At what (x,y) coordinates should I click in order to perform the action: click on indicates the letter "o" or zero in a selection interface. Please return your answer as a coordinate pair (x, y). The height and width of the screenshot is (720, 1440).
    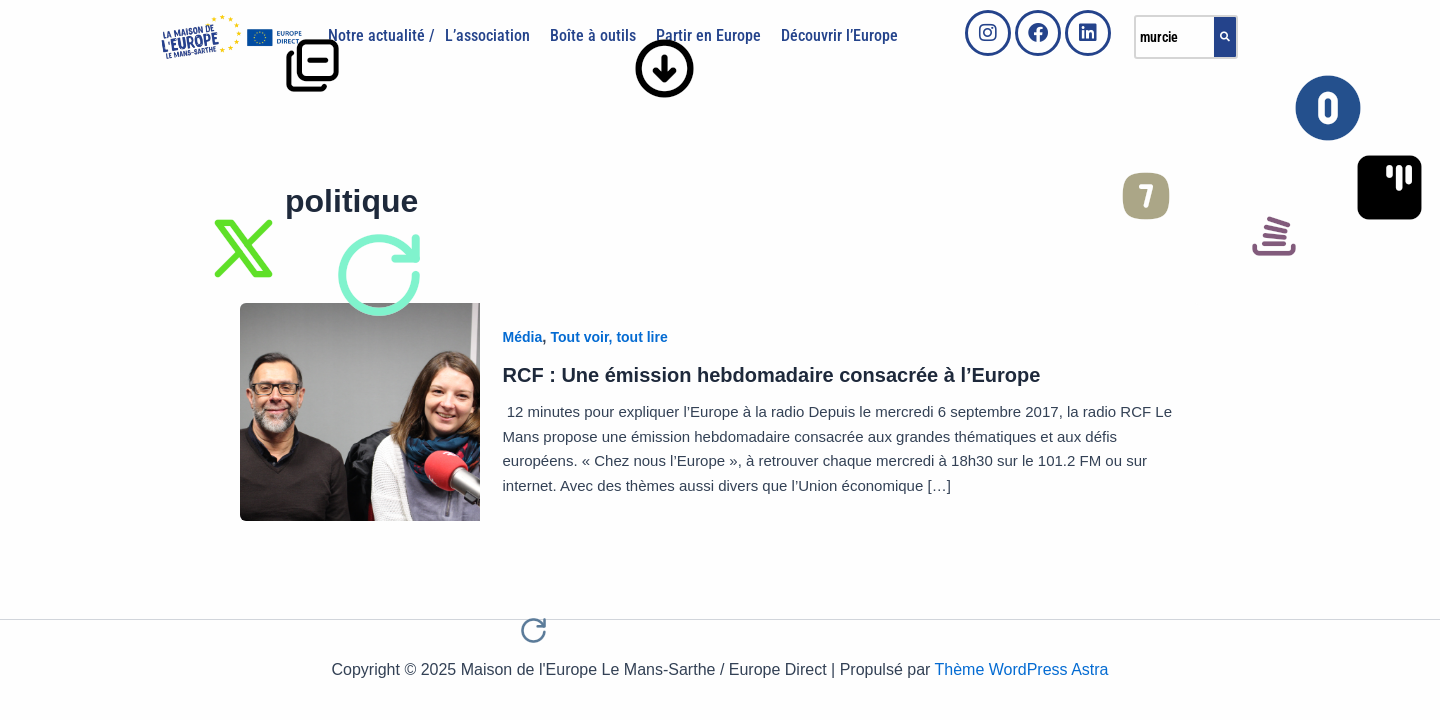
    Looking at the image, I should click on (1328, 108).